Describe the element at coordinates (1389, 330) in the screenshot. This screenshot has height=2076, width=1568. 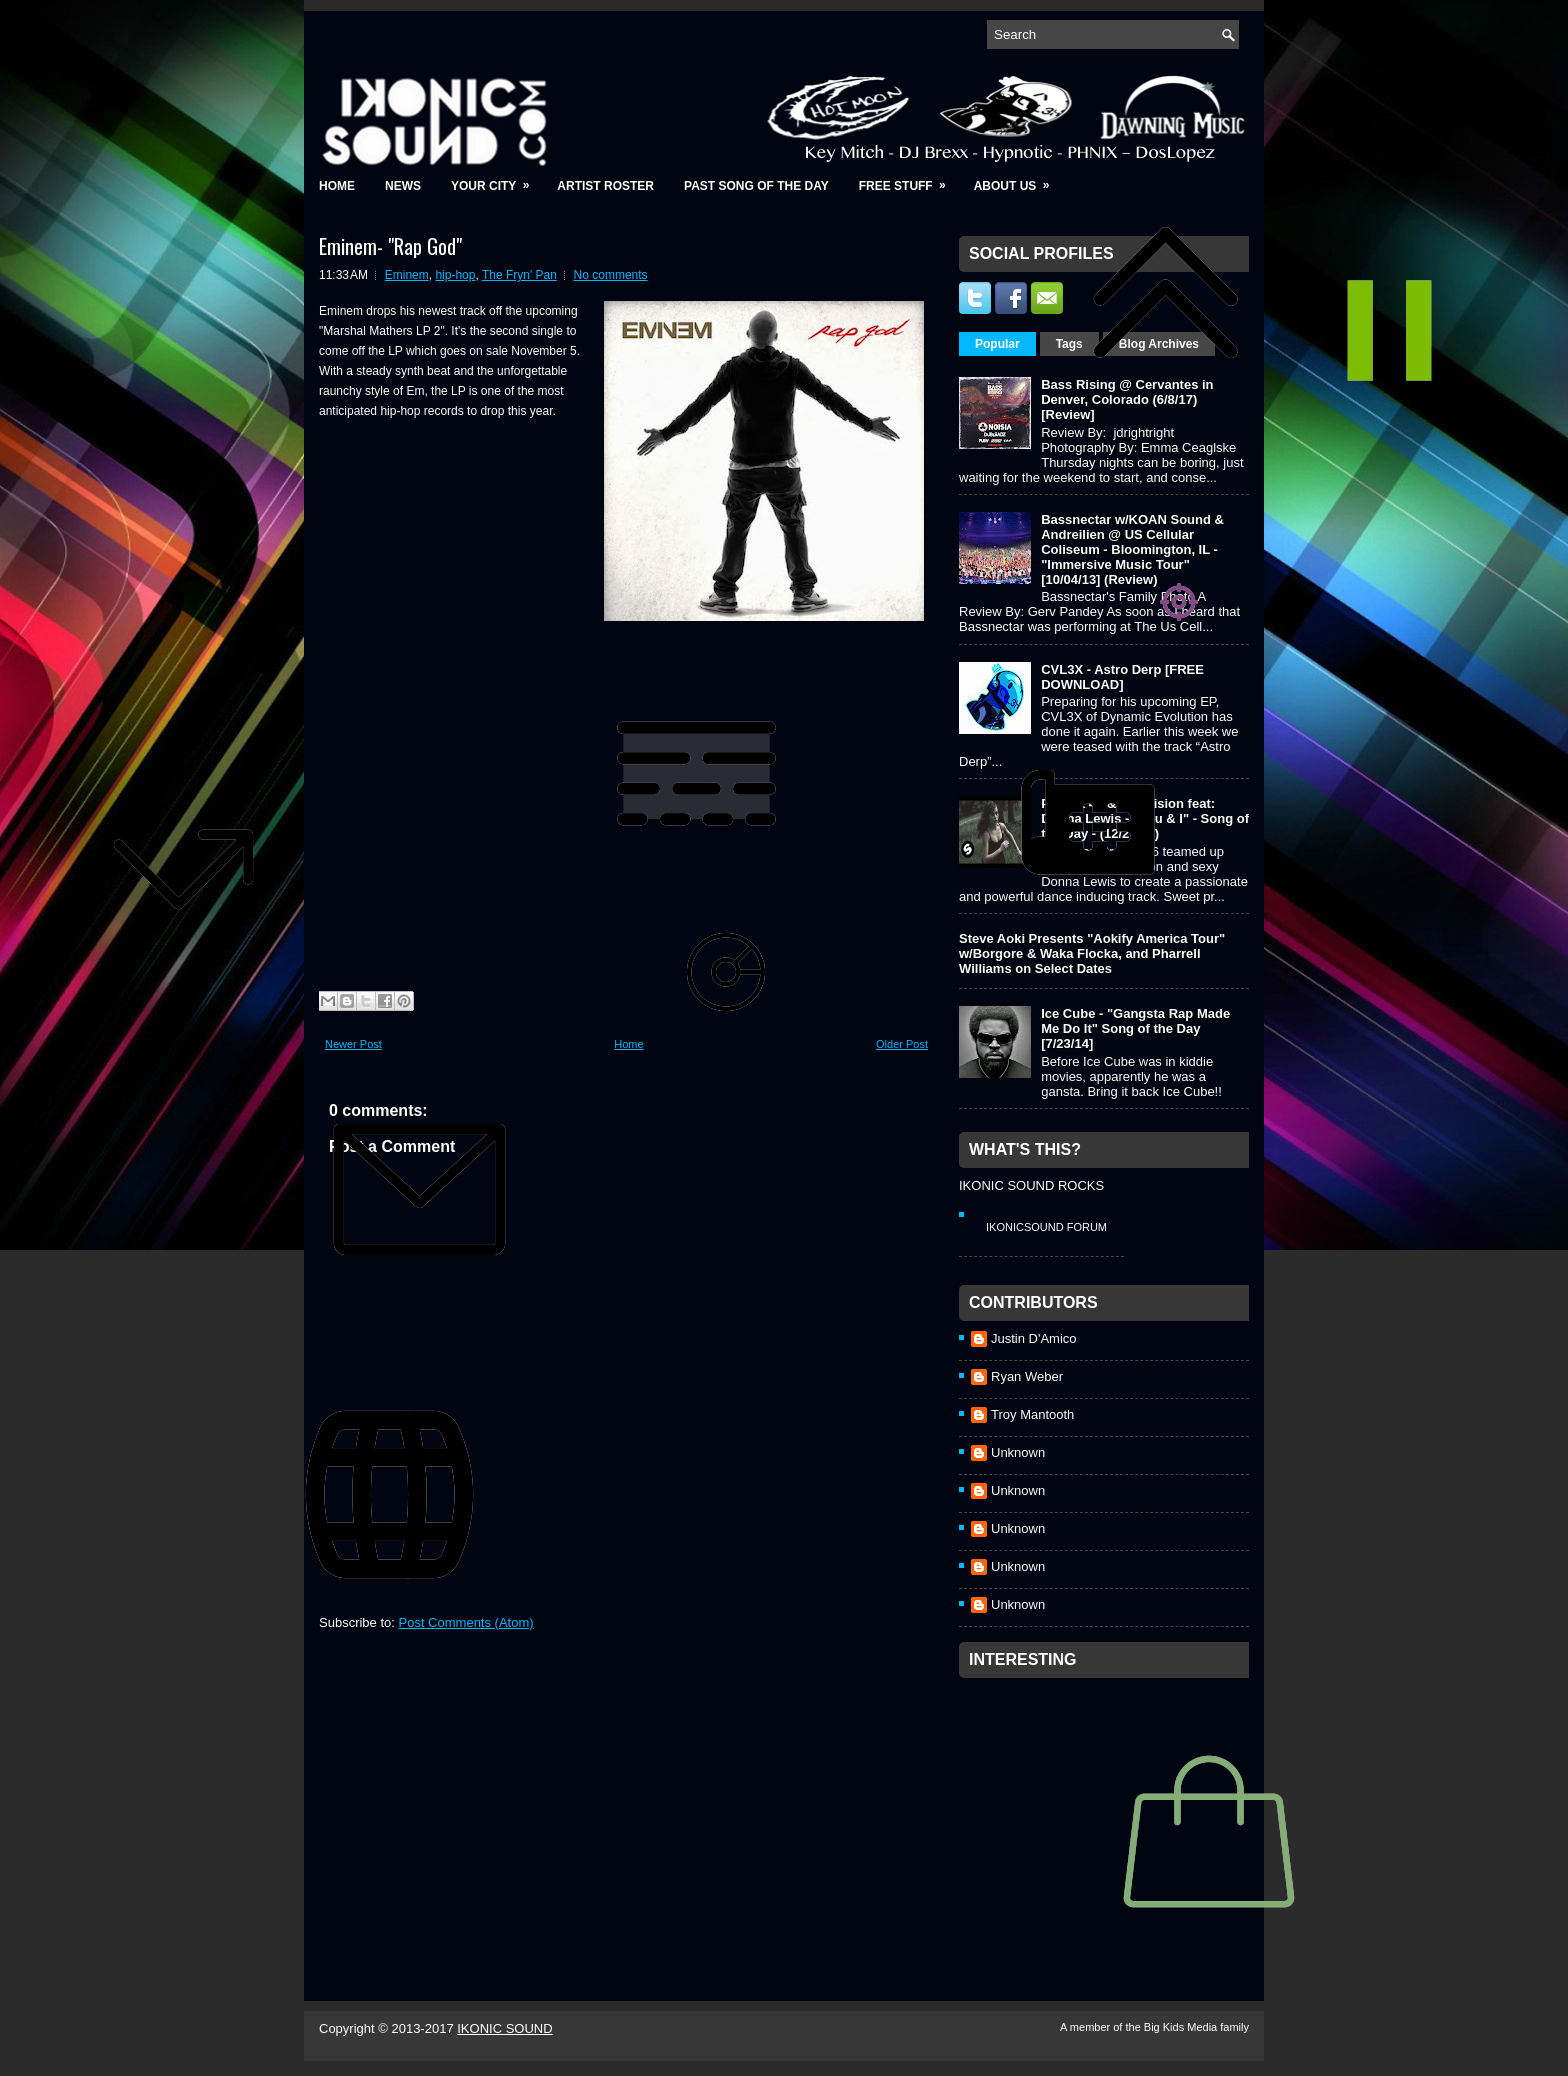
I see `pause media playback` at that location.